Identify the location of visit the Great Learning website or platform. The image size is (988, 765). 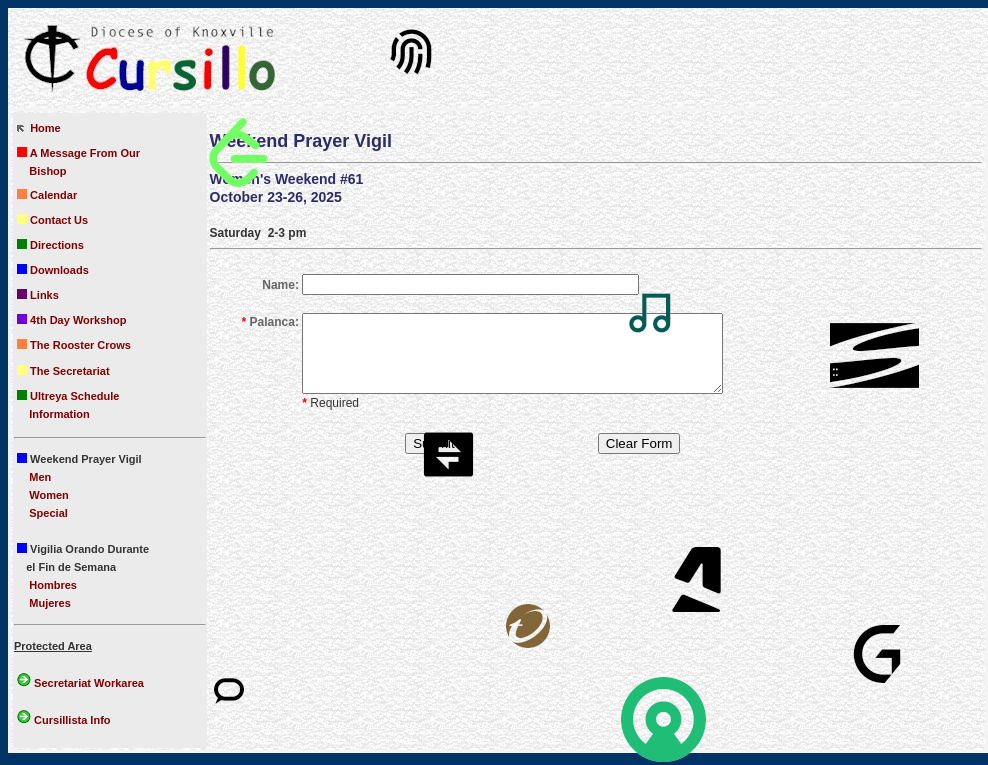
(877, 654).